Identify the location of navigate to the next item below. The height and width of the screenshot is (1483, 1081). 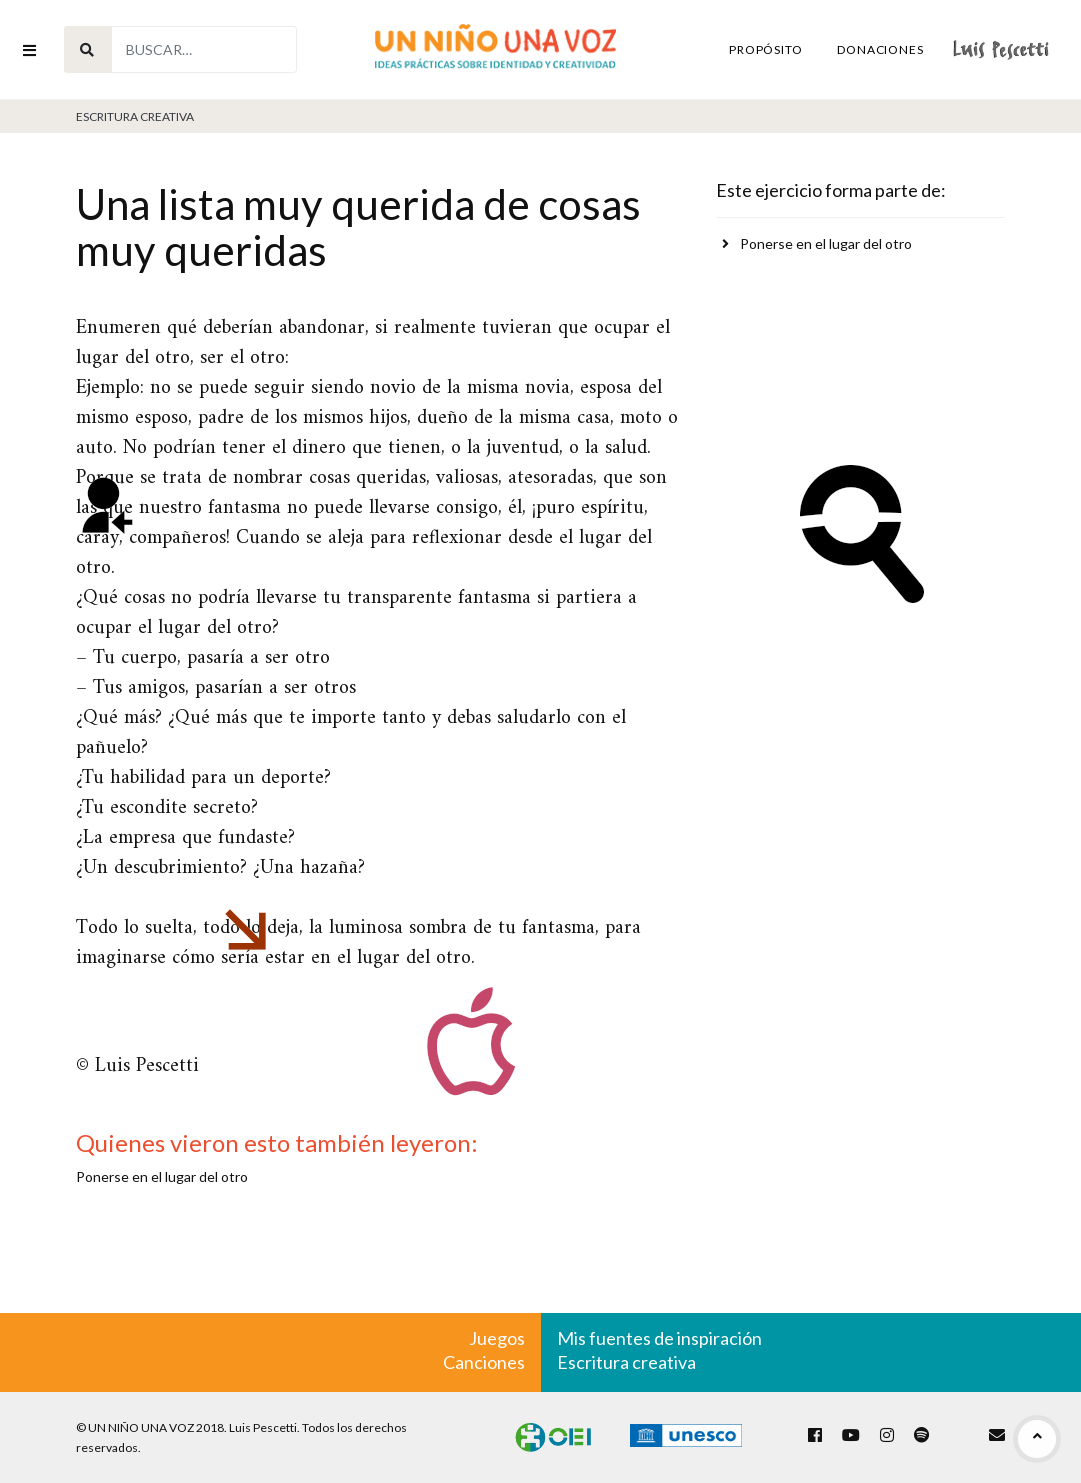
(245, 929).